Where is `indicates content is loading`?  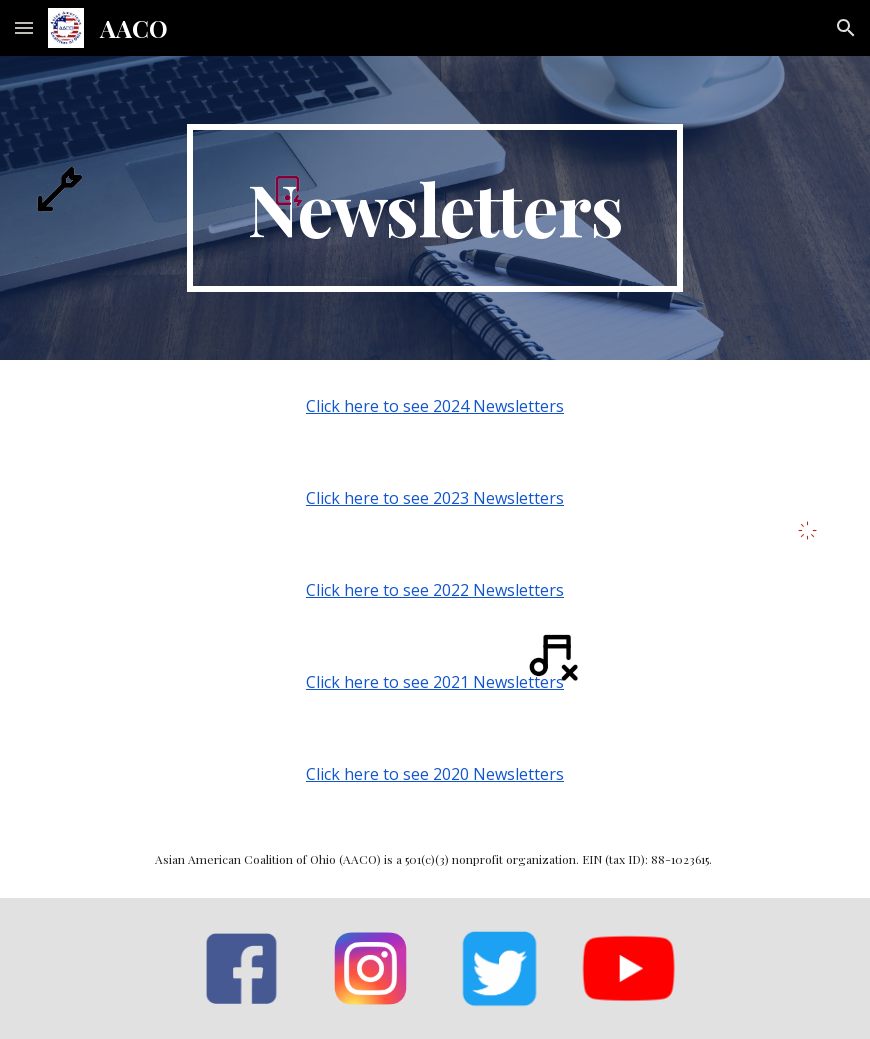
indicates content is loading is located at coordinates (807, 530).